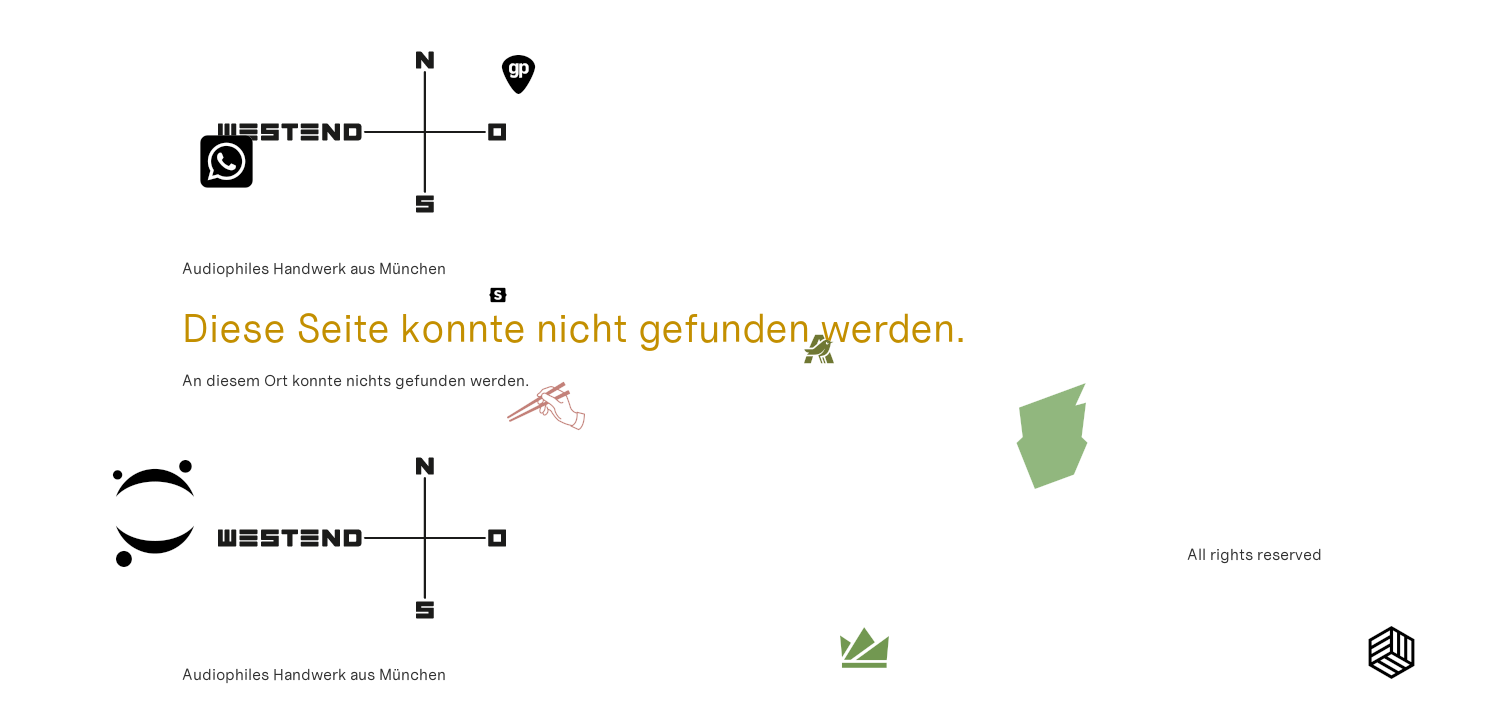 The width and height of the screenshot is (1503, 720). What do you see at coordinates (226, 161) in the screenshot?
I see `open WhatsApp messaging app` at bounding box center [226, 161].